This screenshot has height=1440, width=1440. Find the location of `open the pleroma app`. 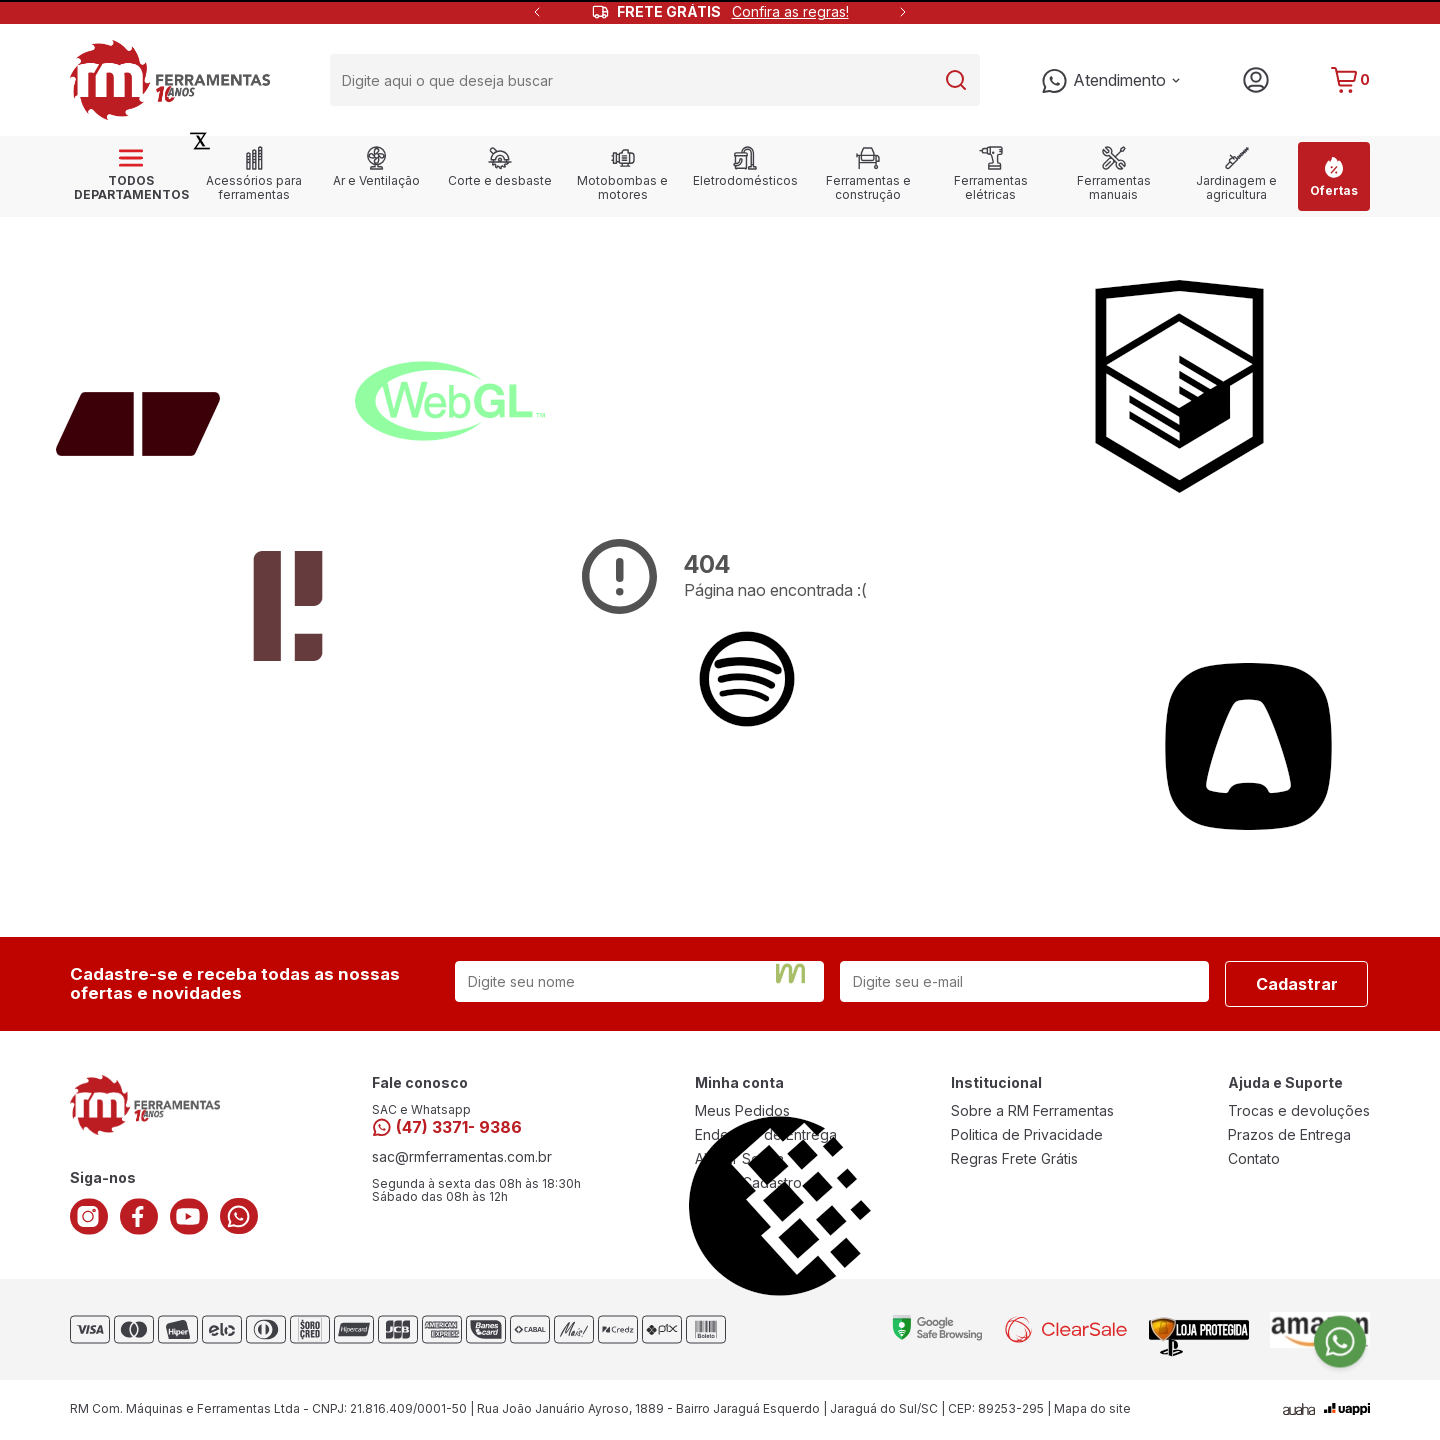

open the pleroma app is located at coordinates (288, 606).